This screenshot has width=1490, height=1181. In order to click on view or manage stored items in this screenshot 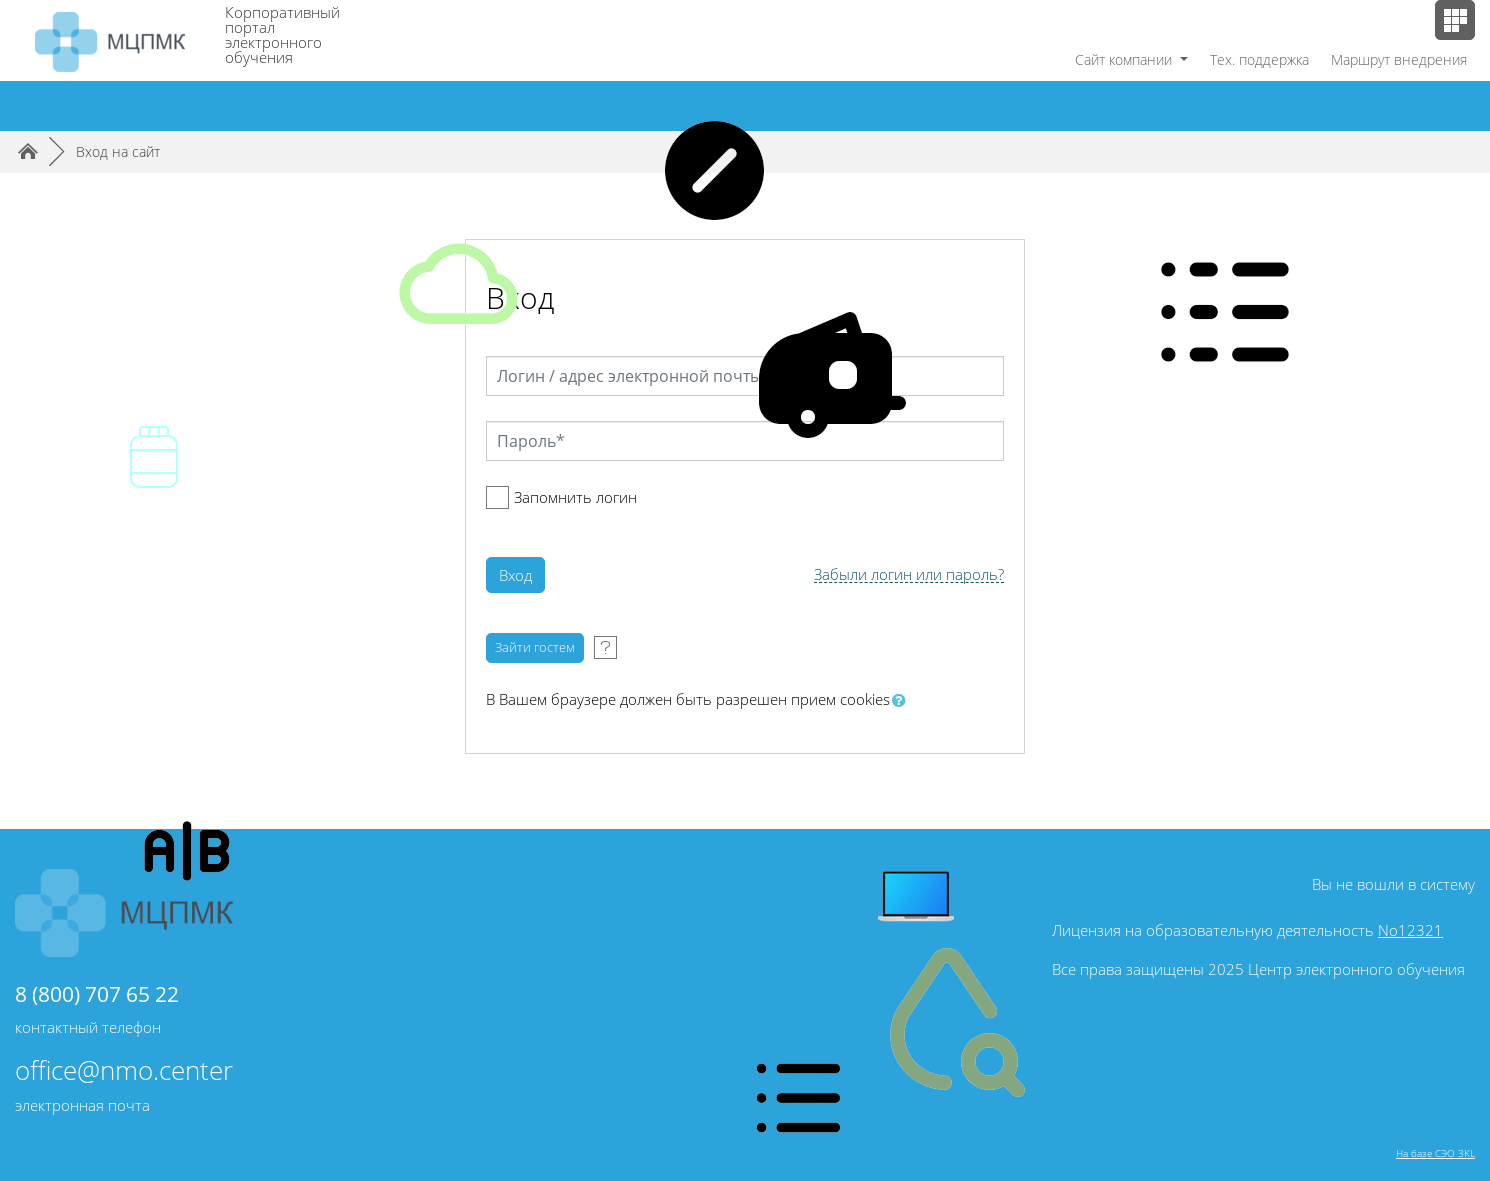, I will do `click(154, 457)`.